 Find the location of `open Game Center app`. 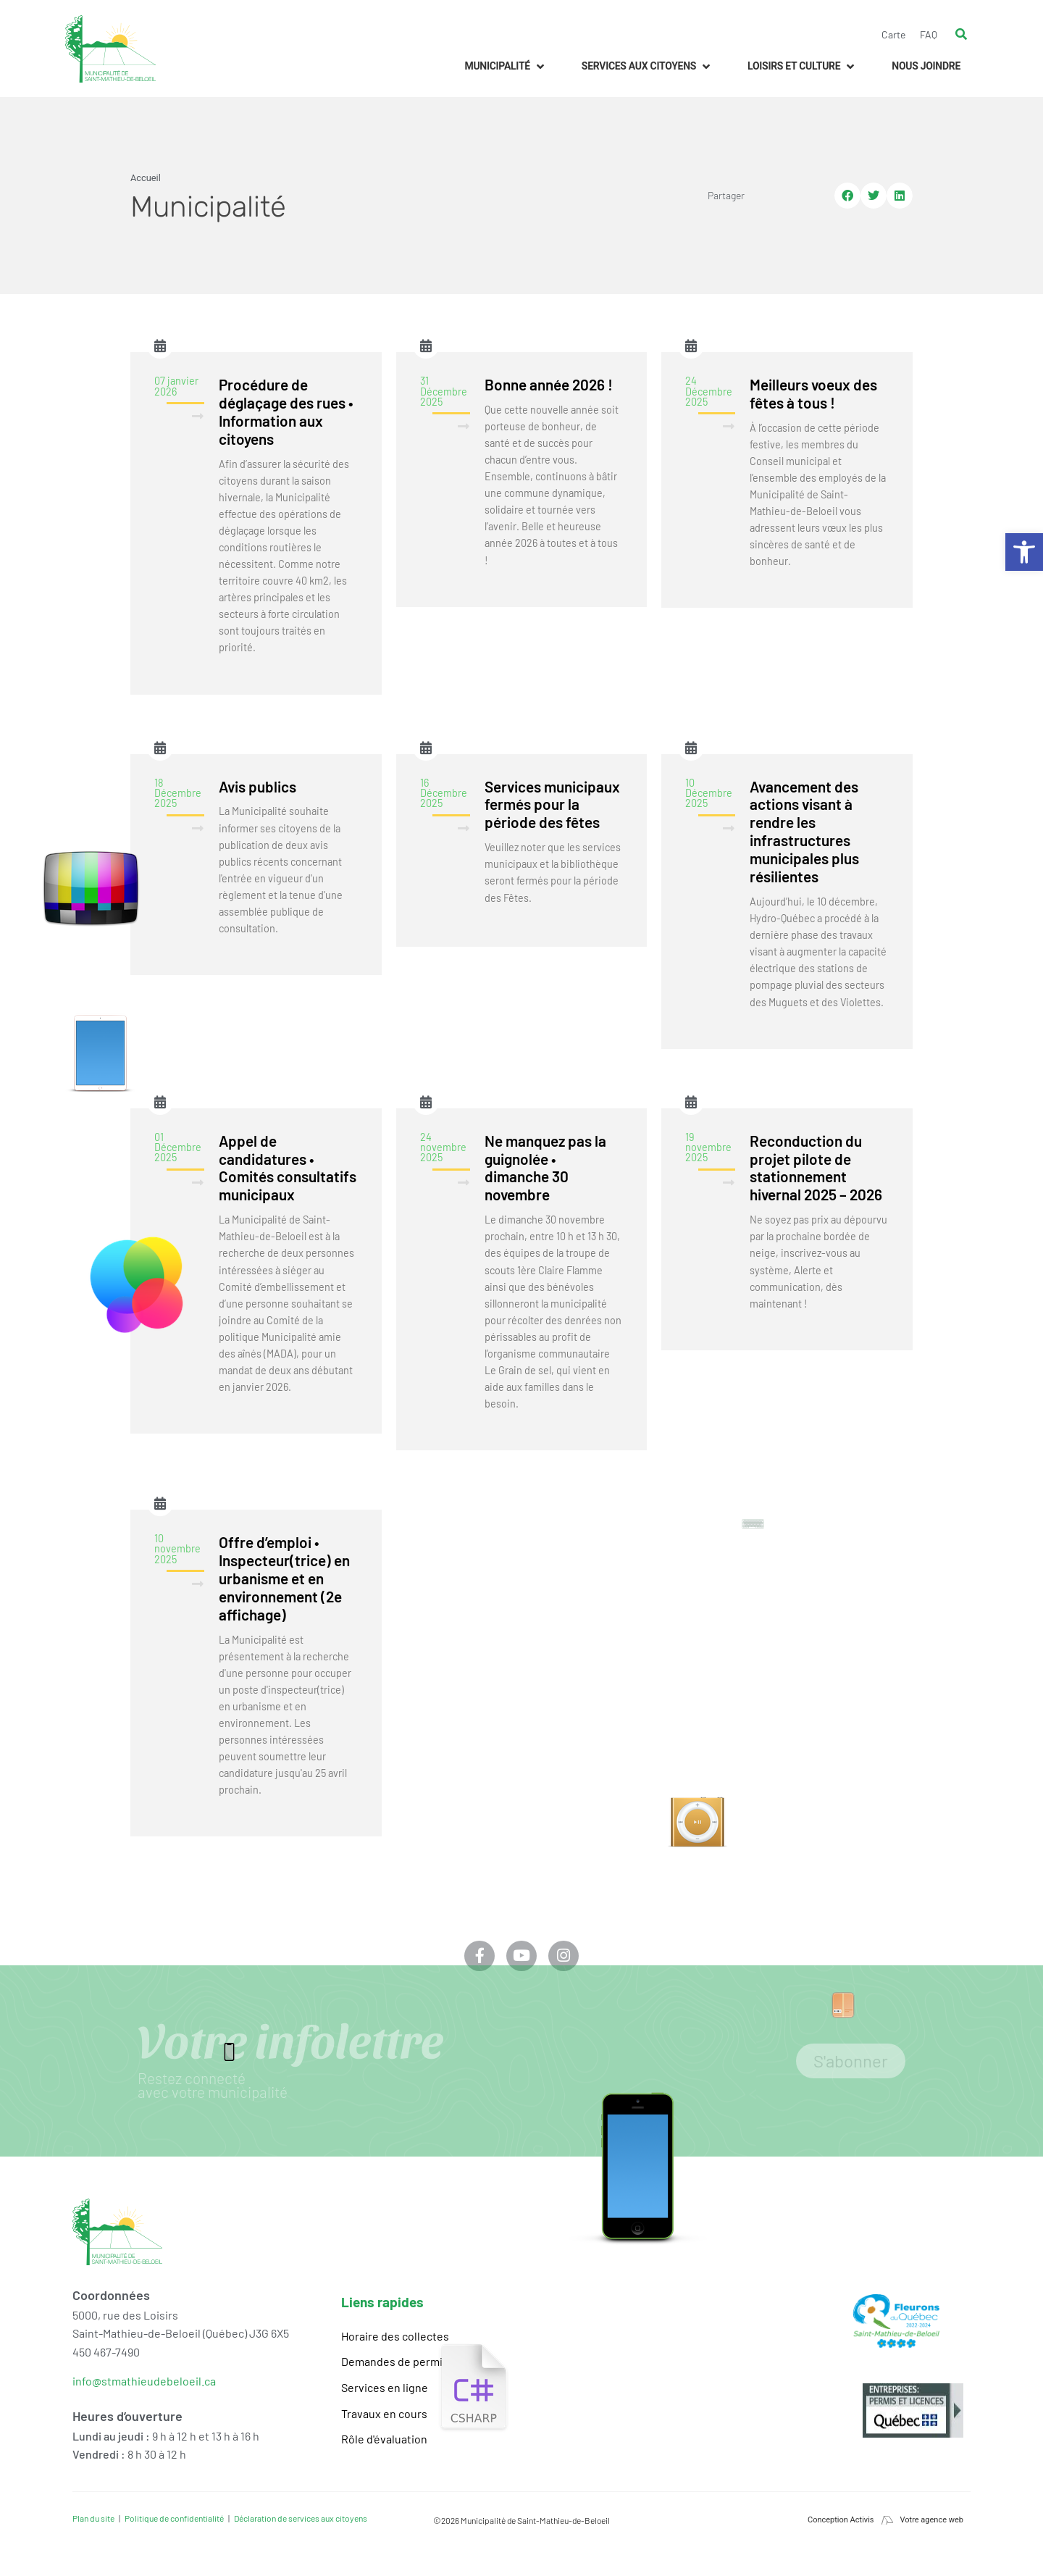

open Game Center app is located at coordinates (136, 1284).